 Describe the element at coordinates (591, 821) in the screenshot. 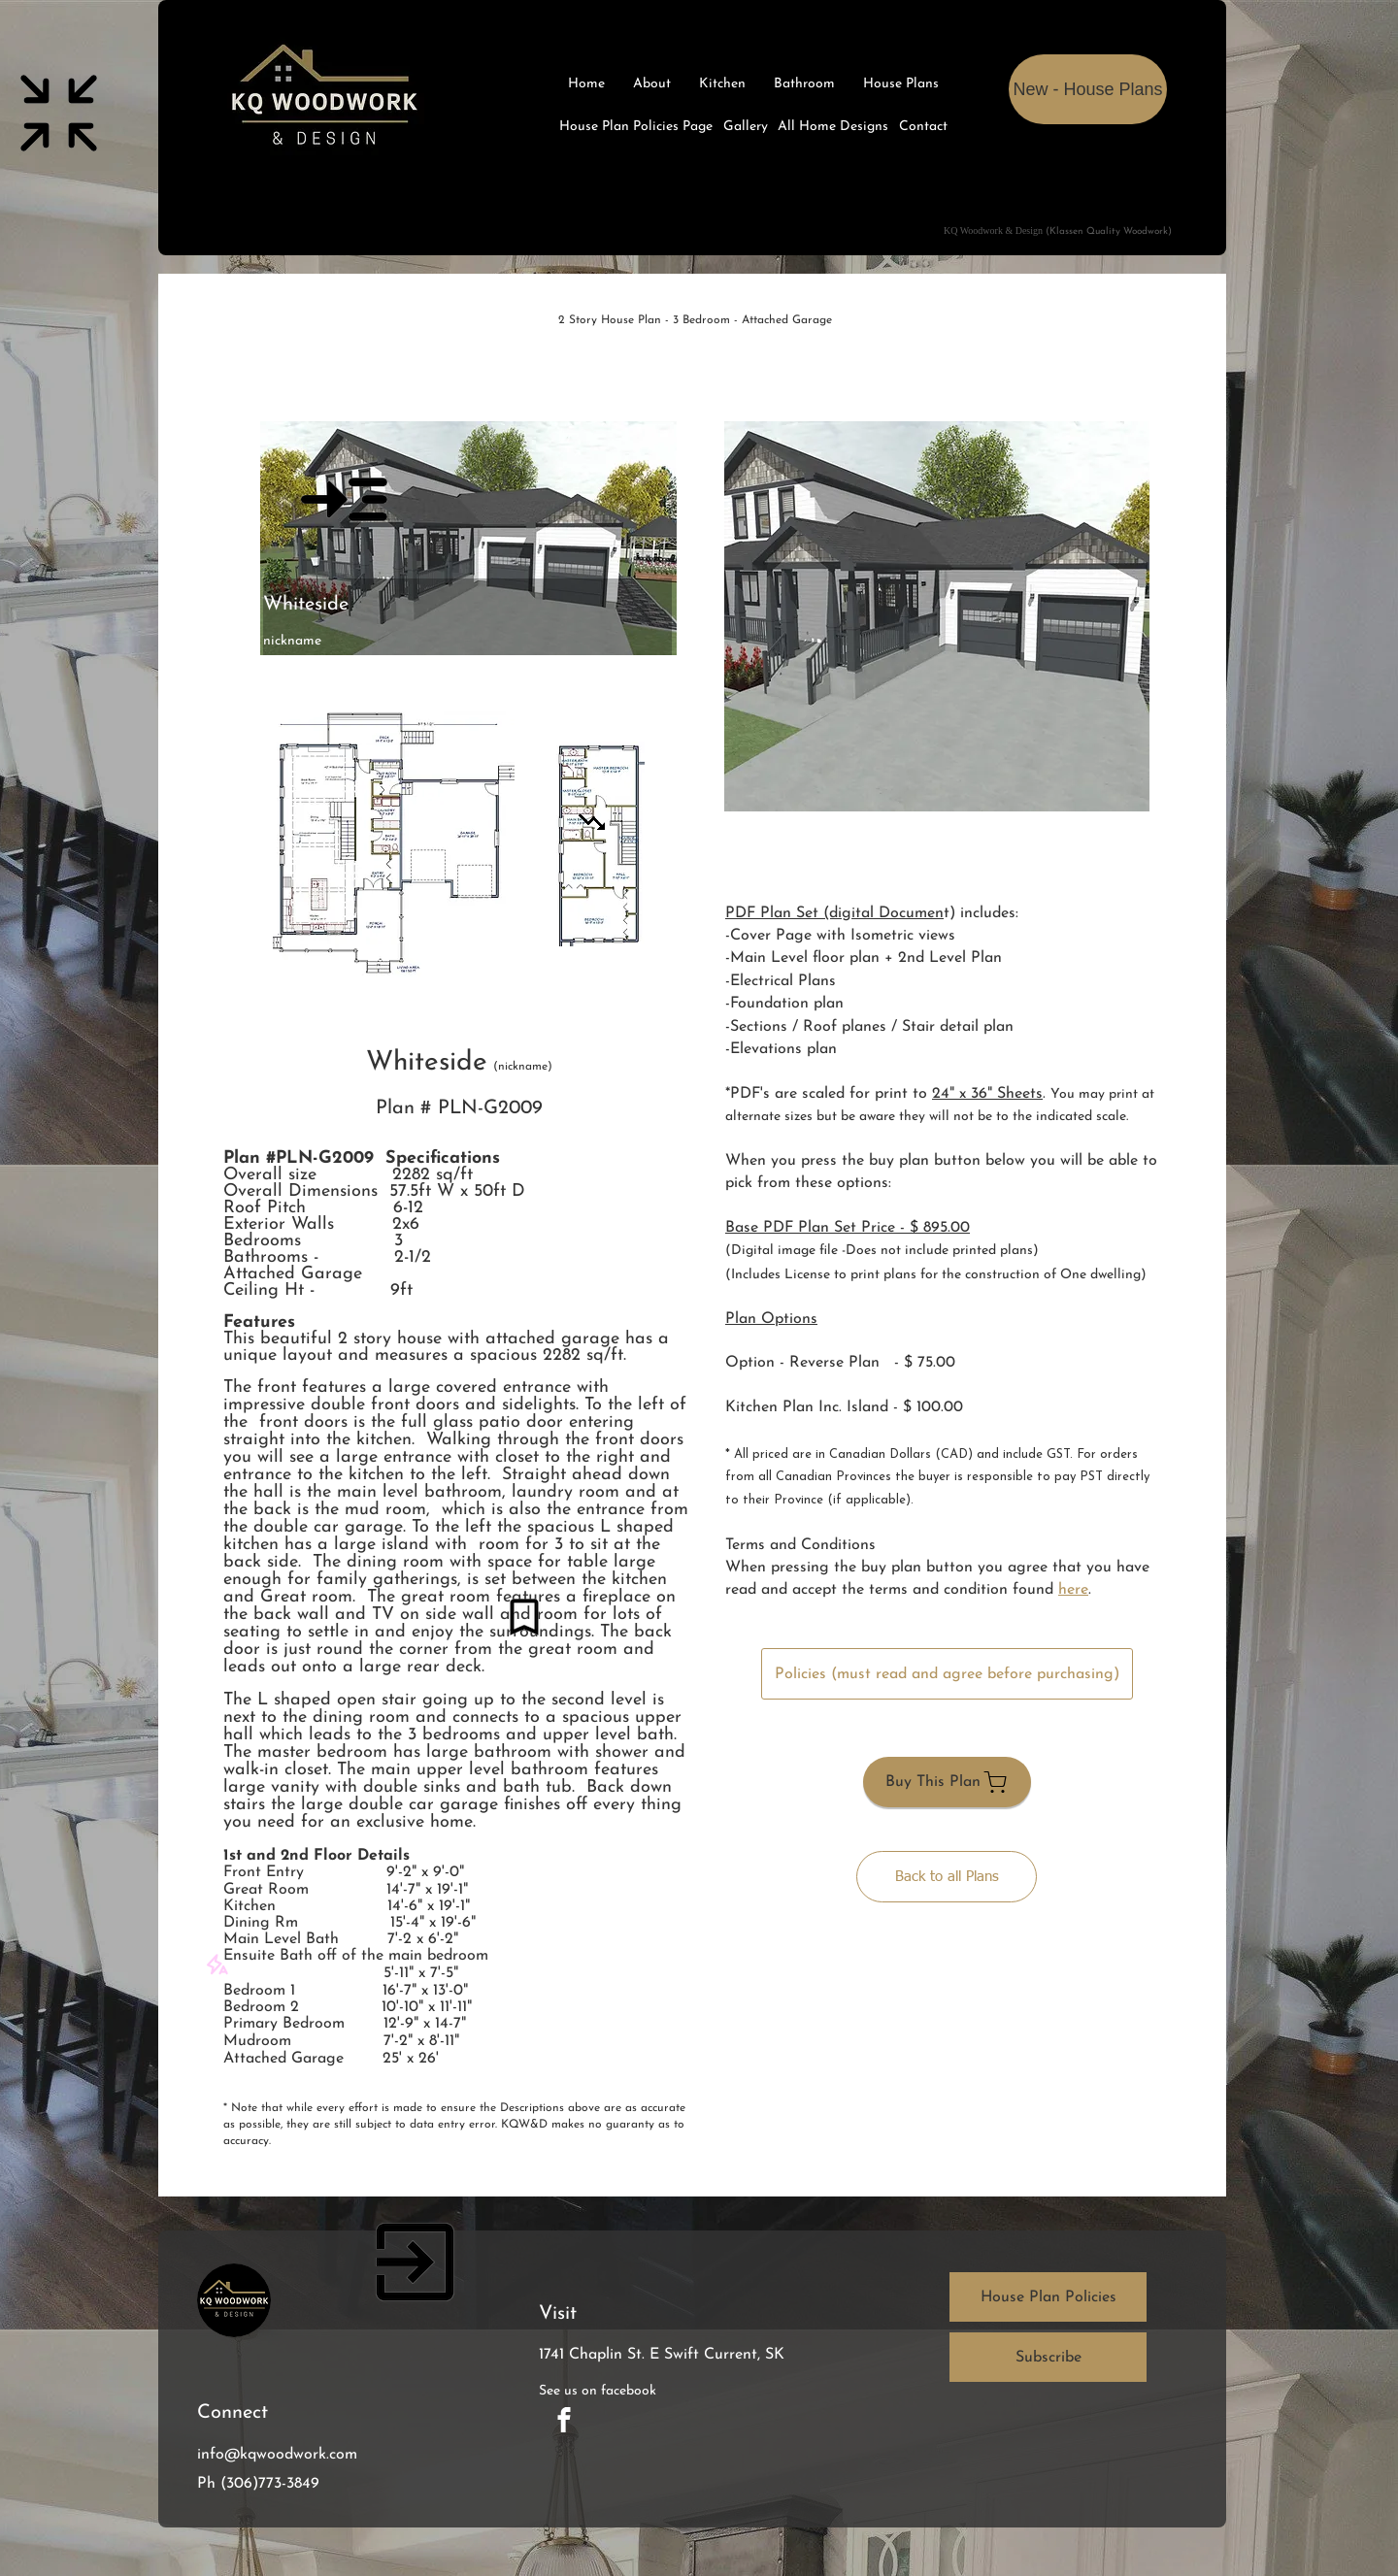

I see `indicates a downward trend in data or metrics` at that location.